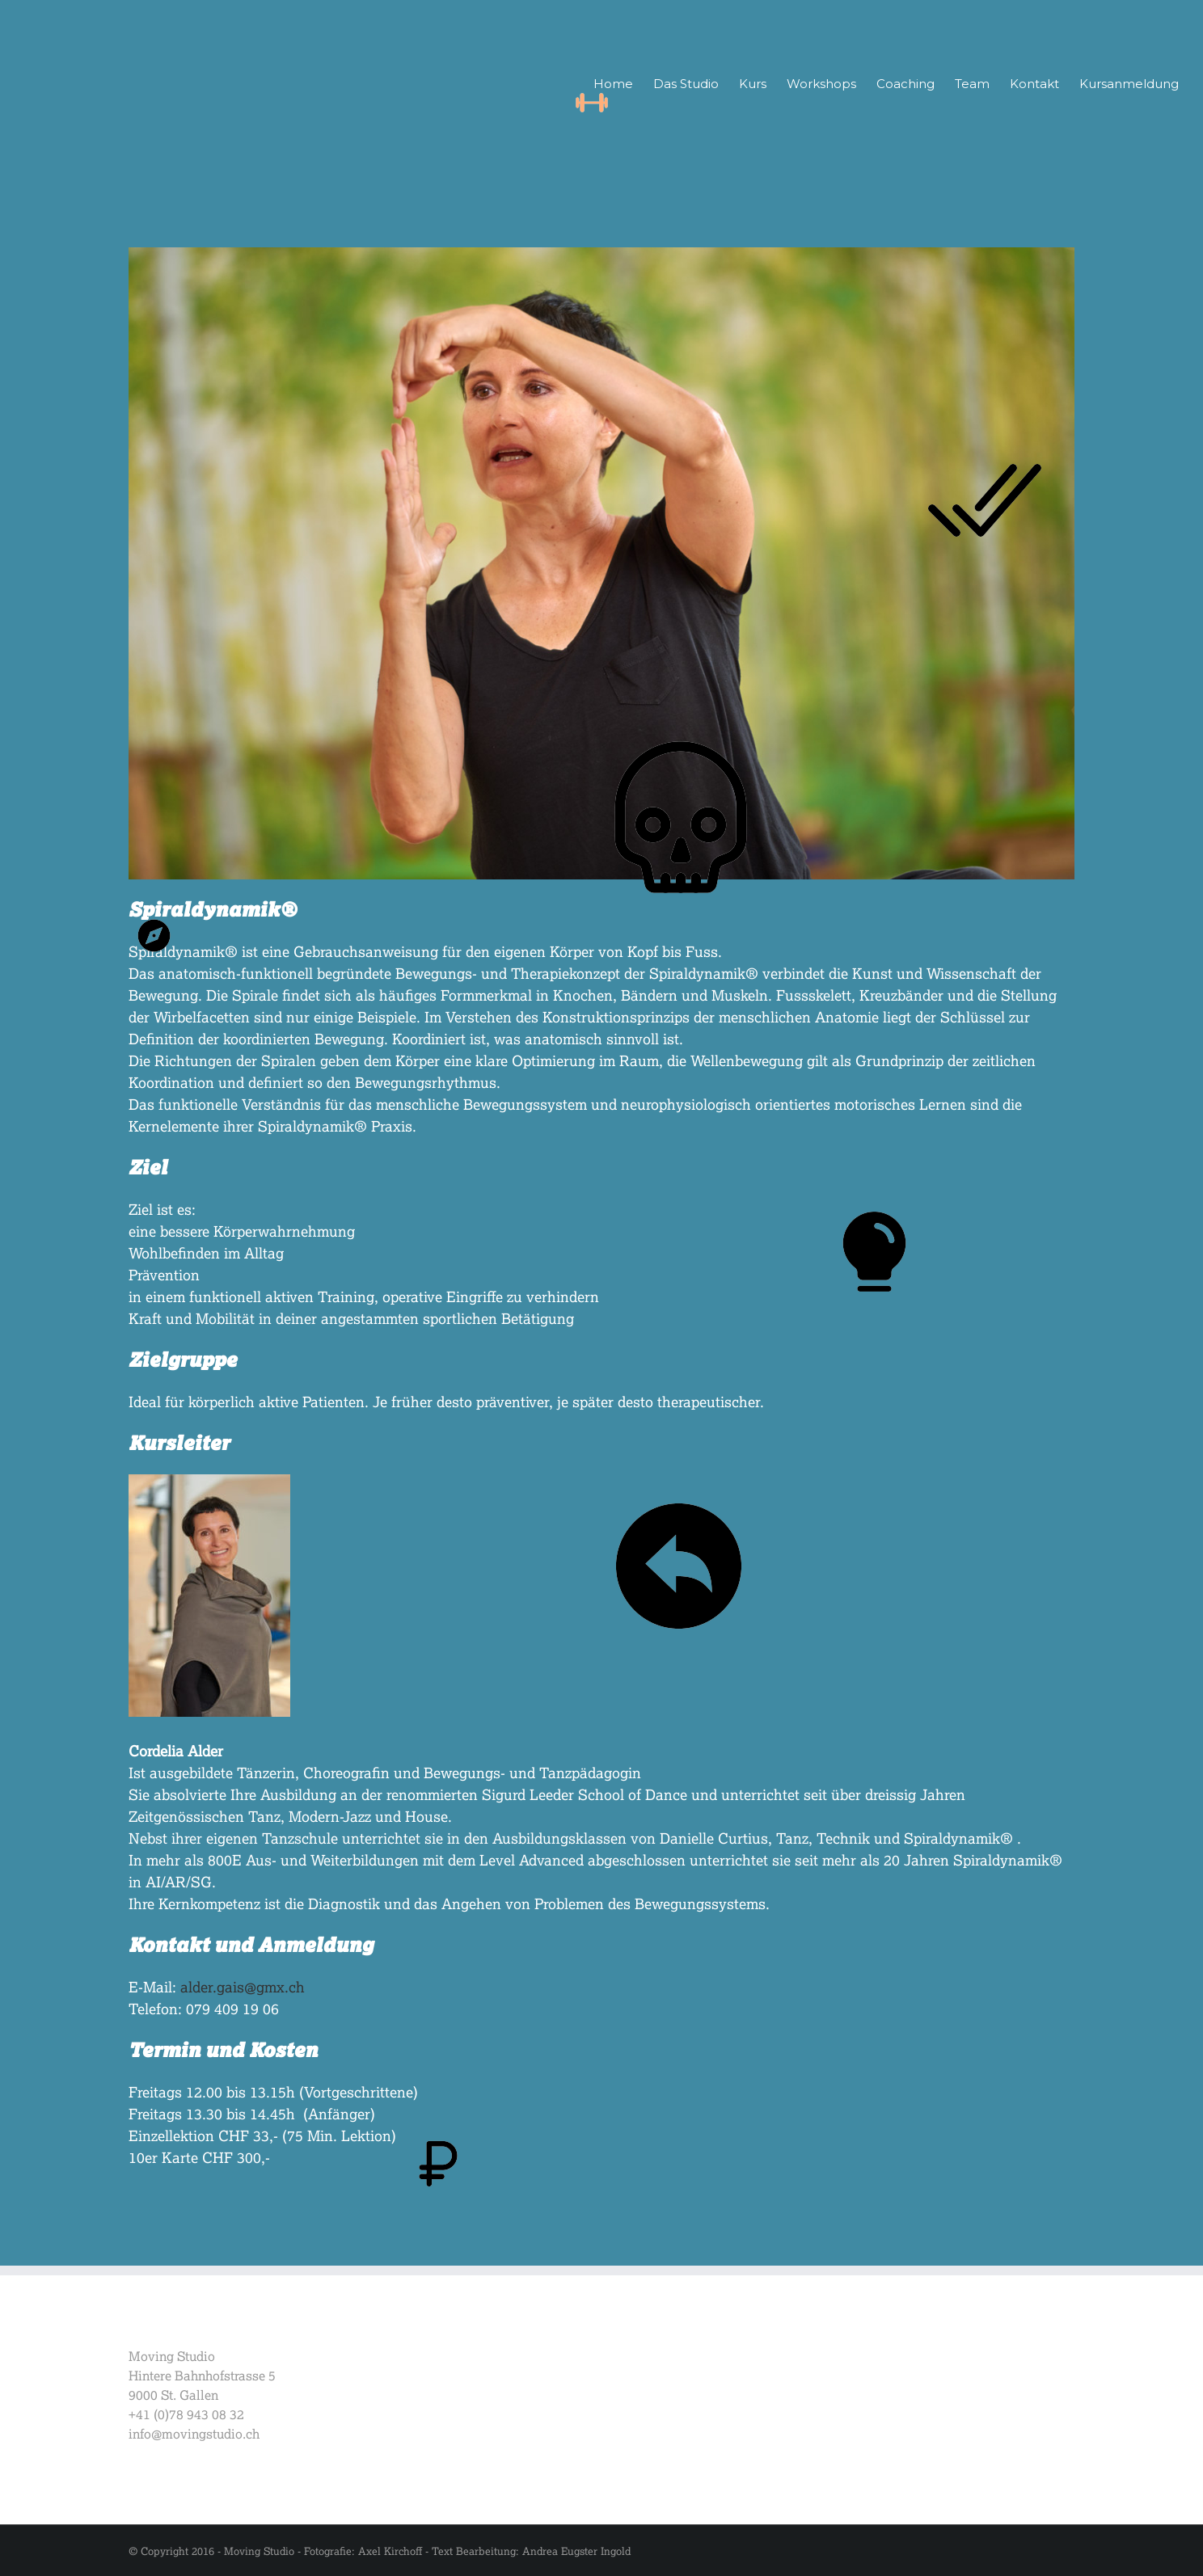  Describe the element at coordinates (438, 2164) in the screenshot. I see `indicates russian ruble currency` at that location.